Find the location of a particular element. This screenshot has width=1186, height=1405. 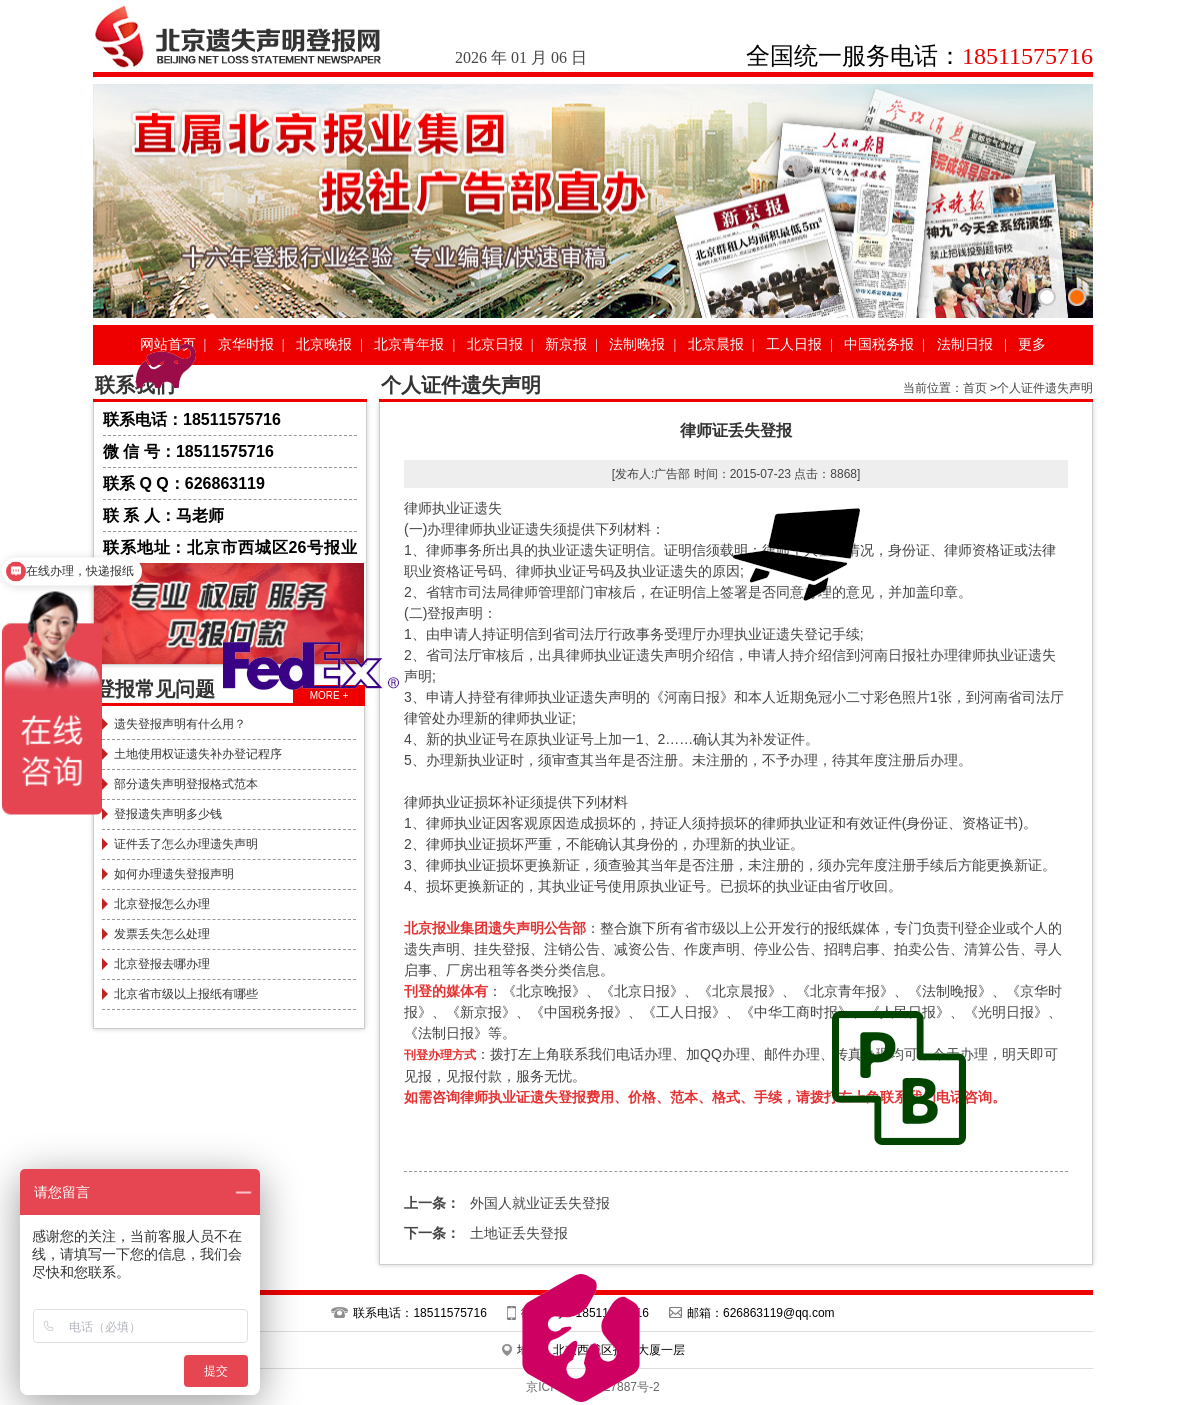

pocketbase logo - open-source backend service is located at coordinates (899, 1078).